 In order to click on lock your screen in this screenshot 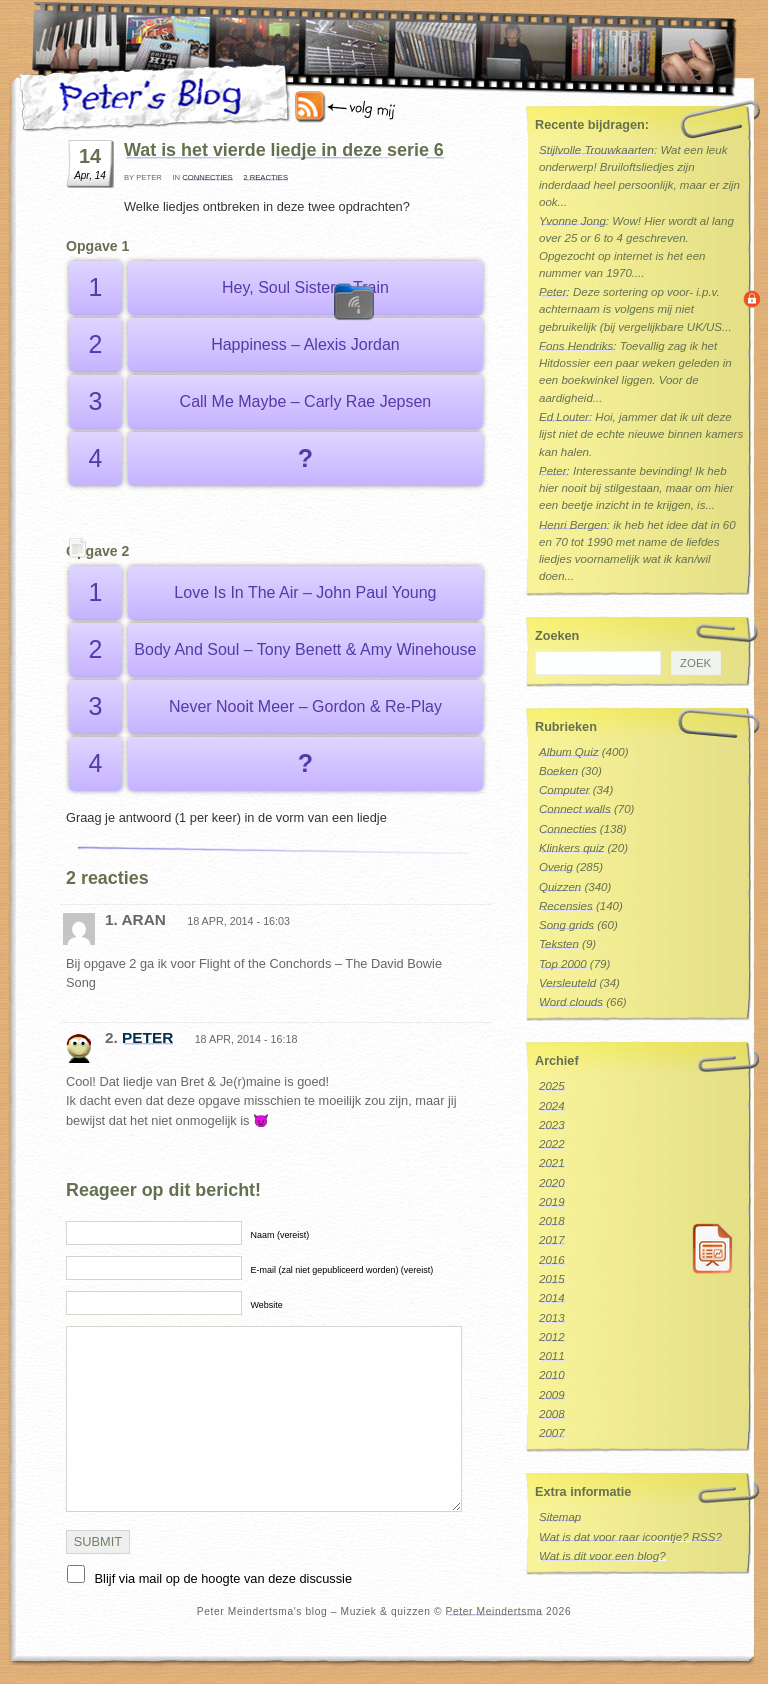, I will do `click(752, 299)`.